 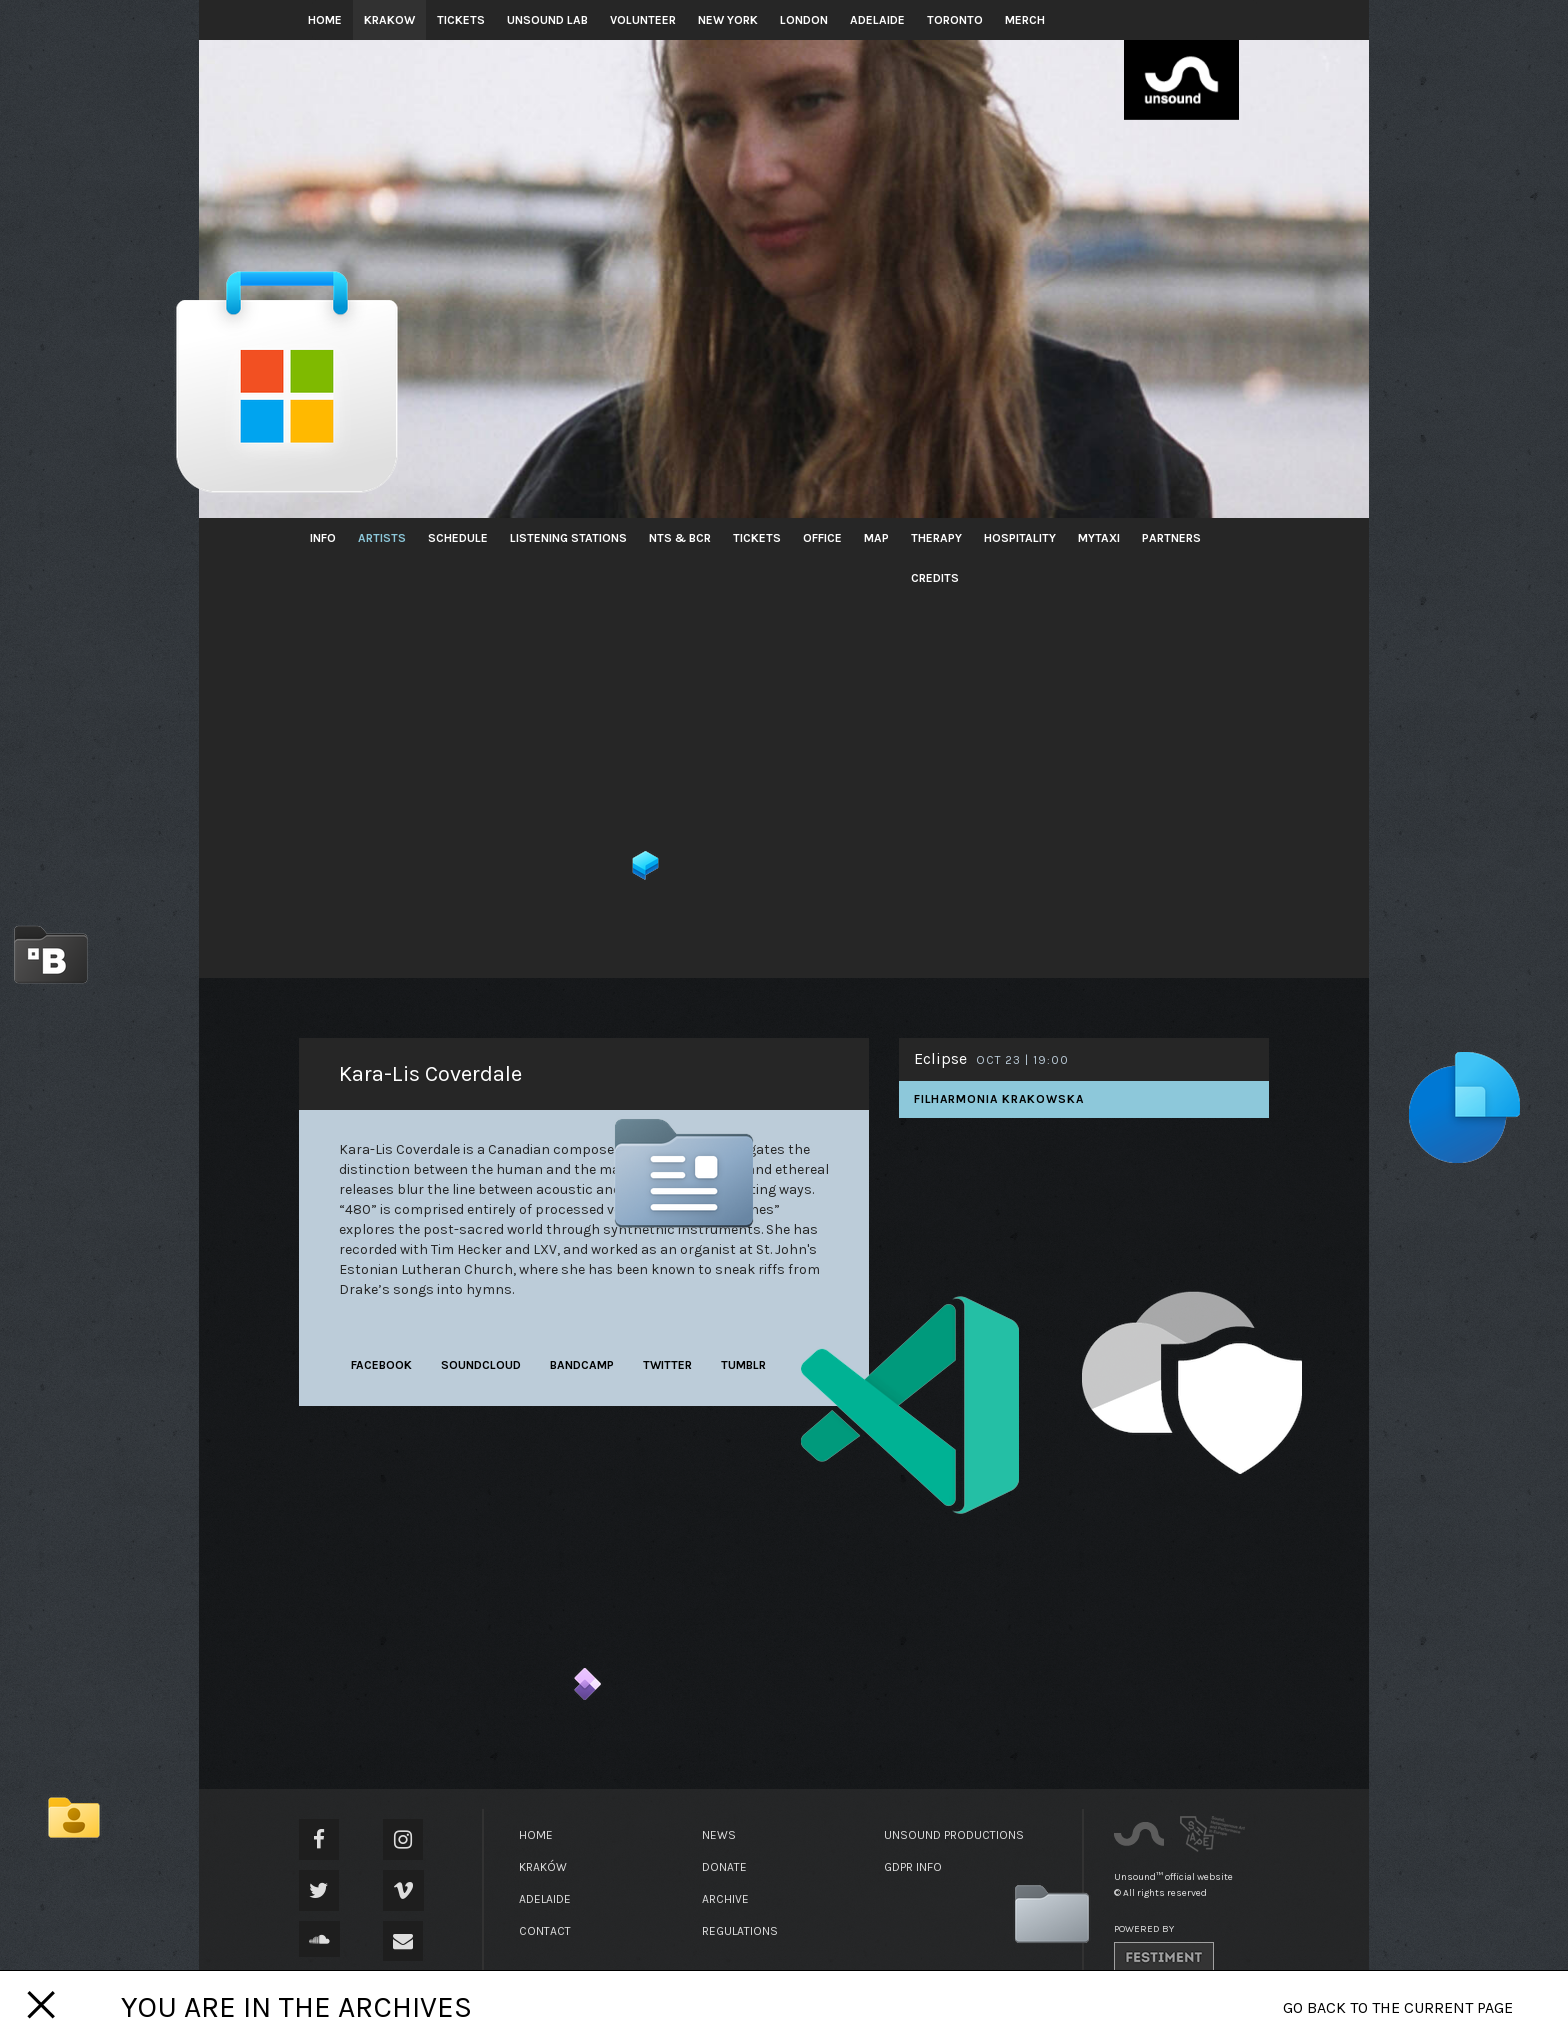 What do you see at coordinates (74, 1819) in the screenshot?
I see `open your personal user folder` at bounding box center [74, 1819].